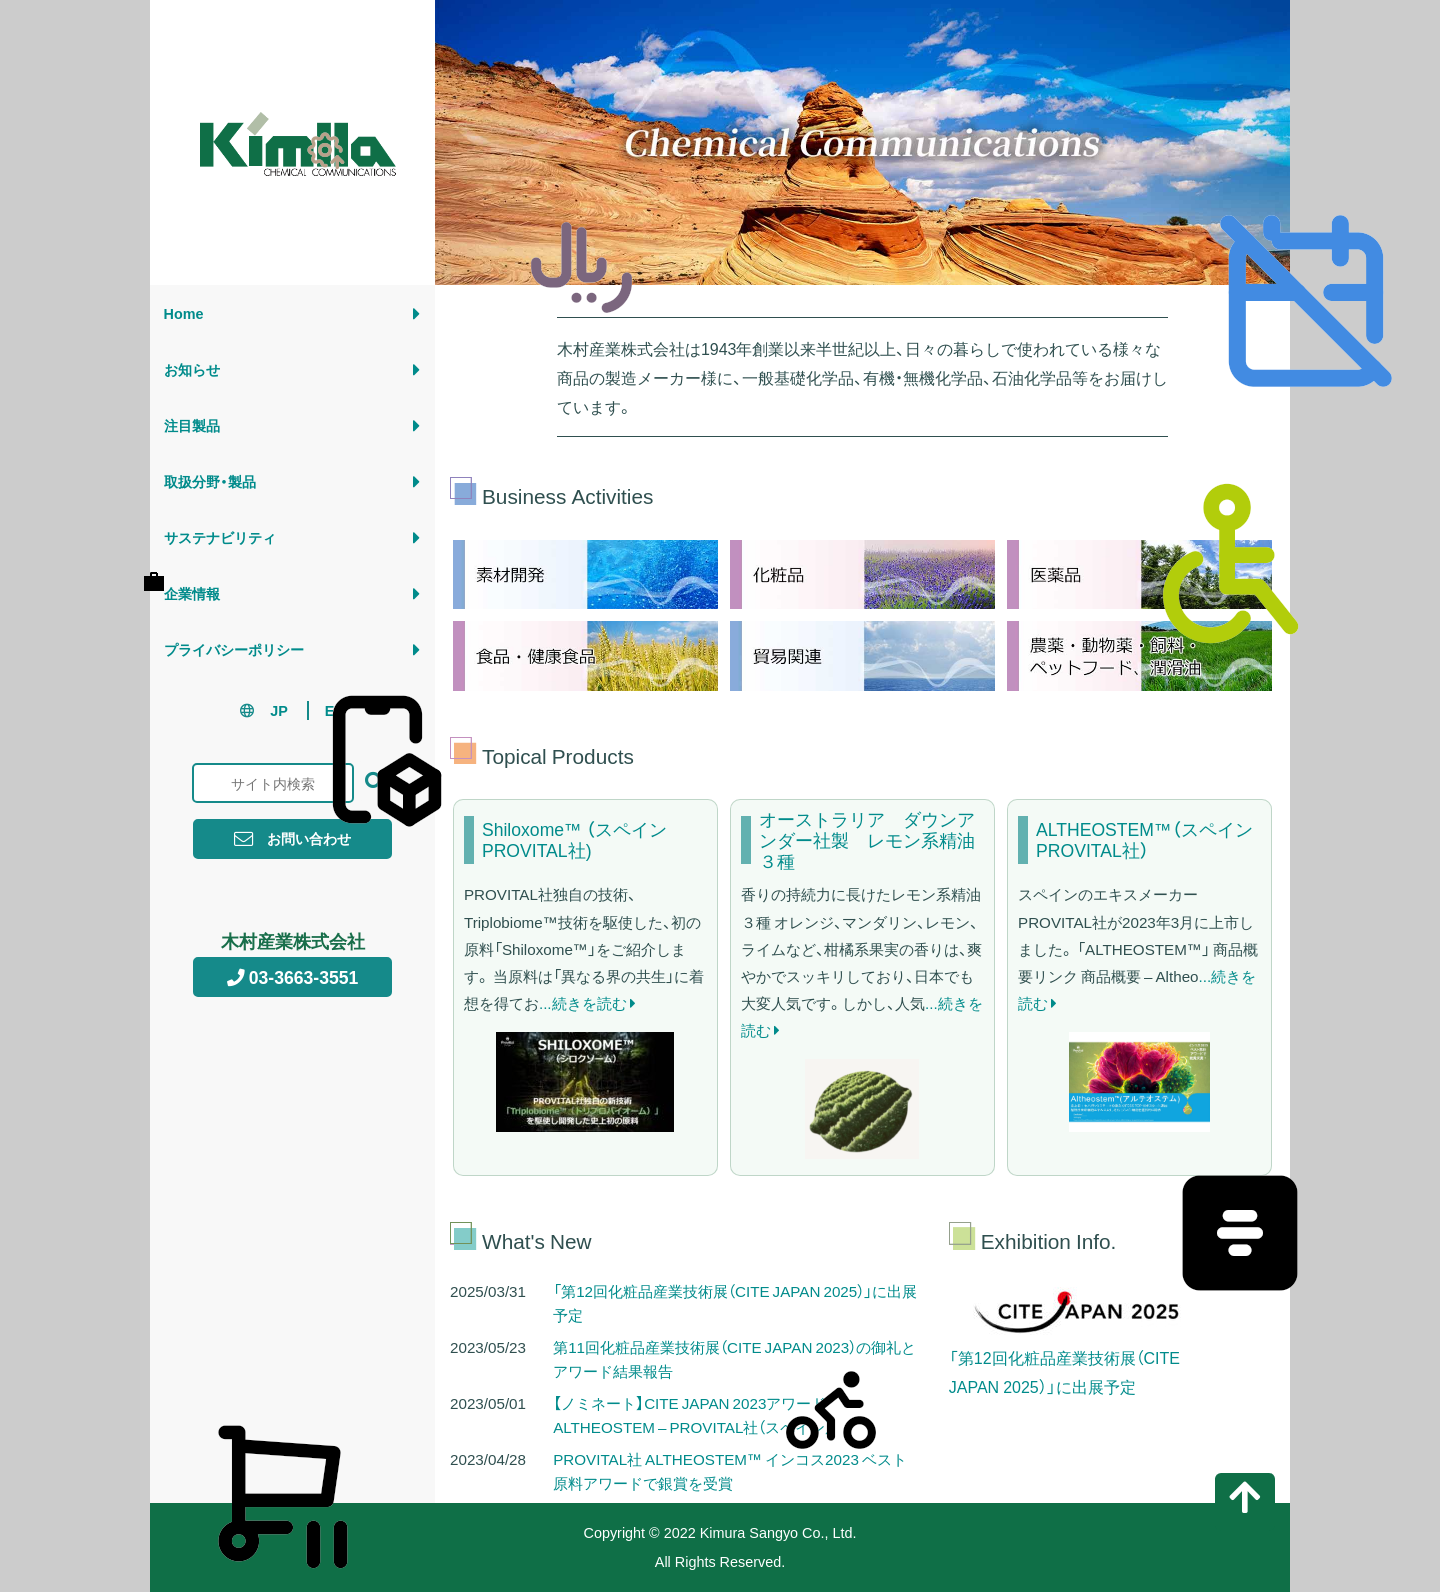 This screenshot has width=1440, height=1592. I want to click on open augmented reality mode, so click(377, 759).